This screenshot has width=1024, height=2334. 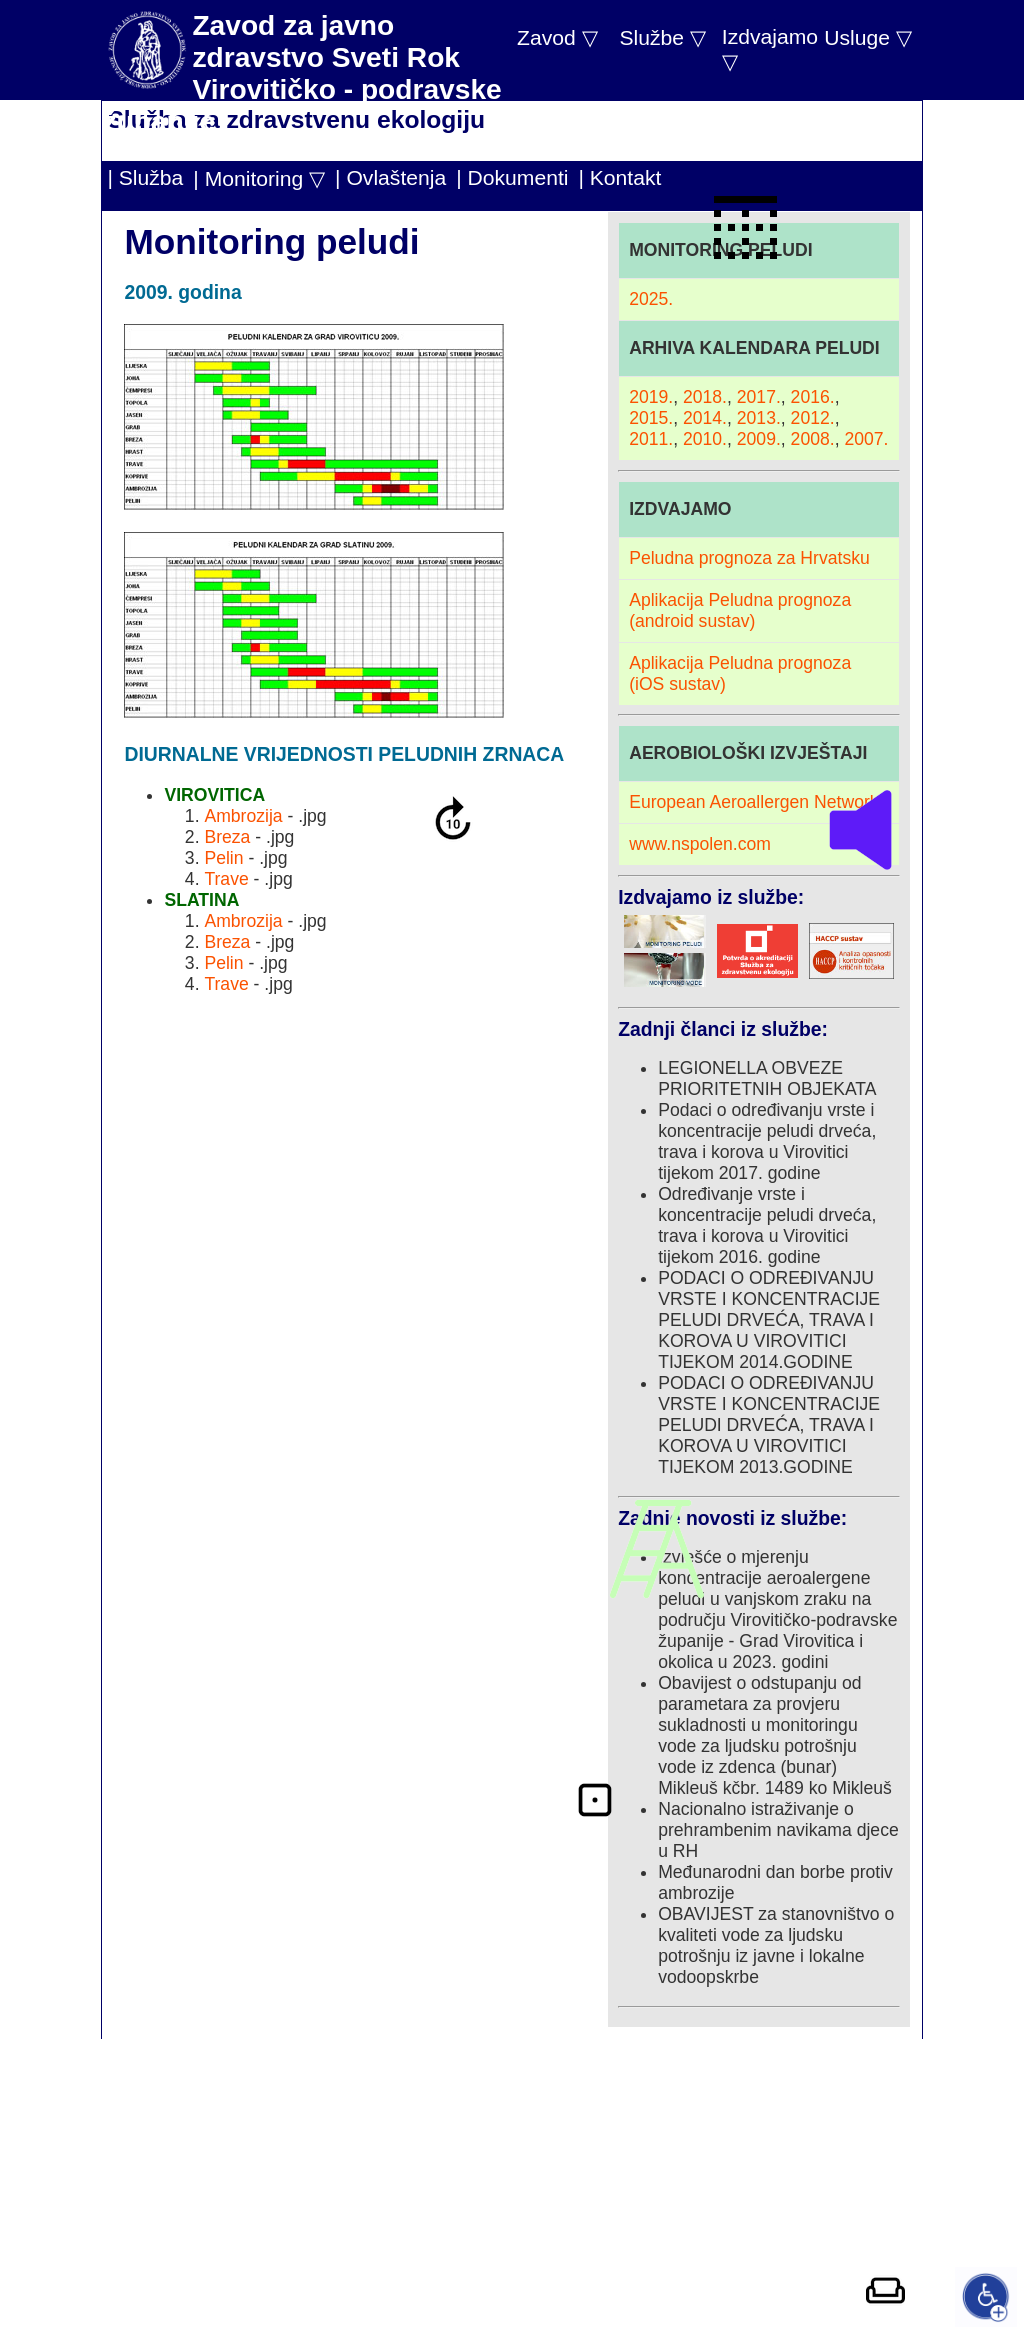 What do you see at coordinates (659, 1549) in the screenshot?
I see `access tools or equipment section` at bounding box center [659, 1549].